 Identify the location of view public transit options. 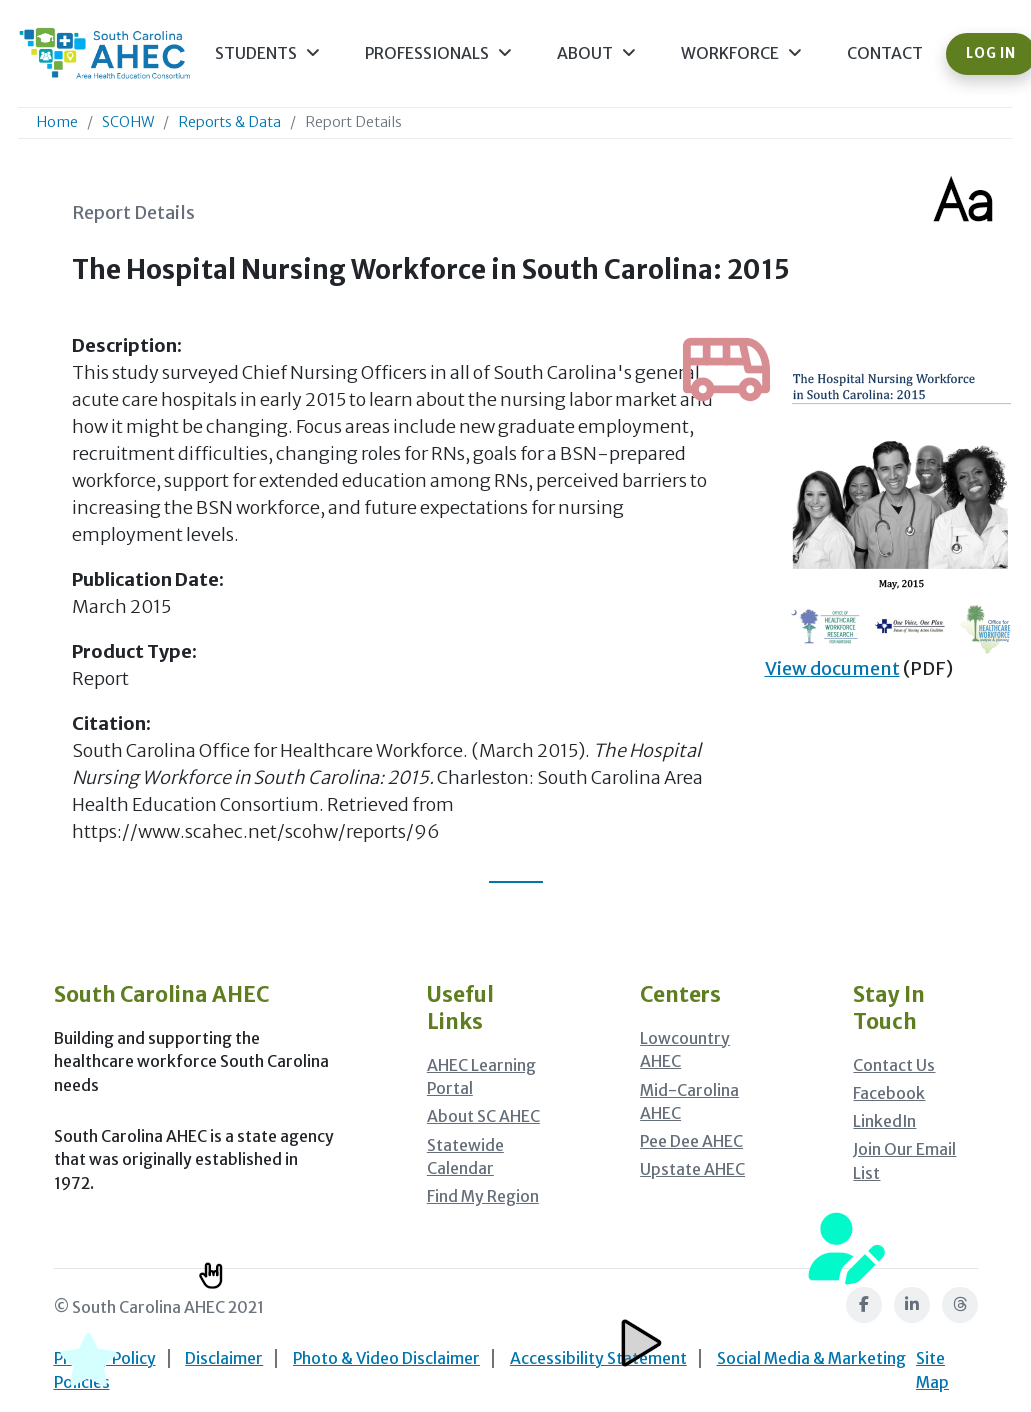
(726, 369).